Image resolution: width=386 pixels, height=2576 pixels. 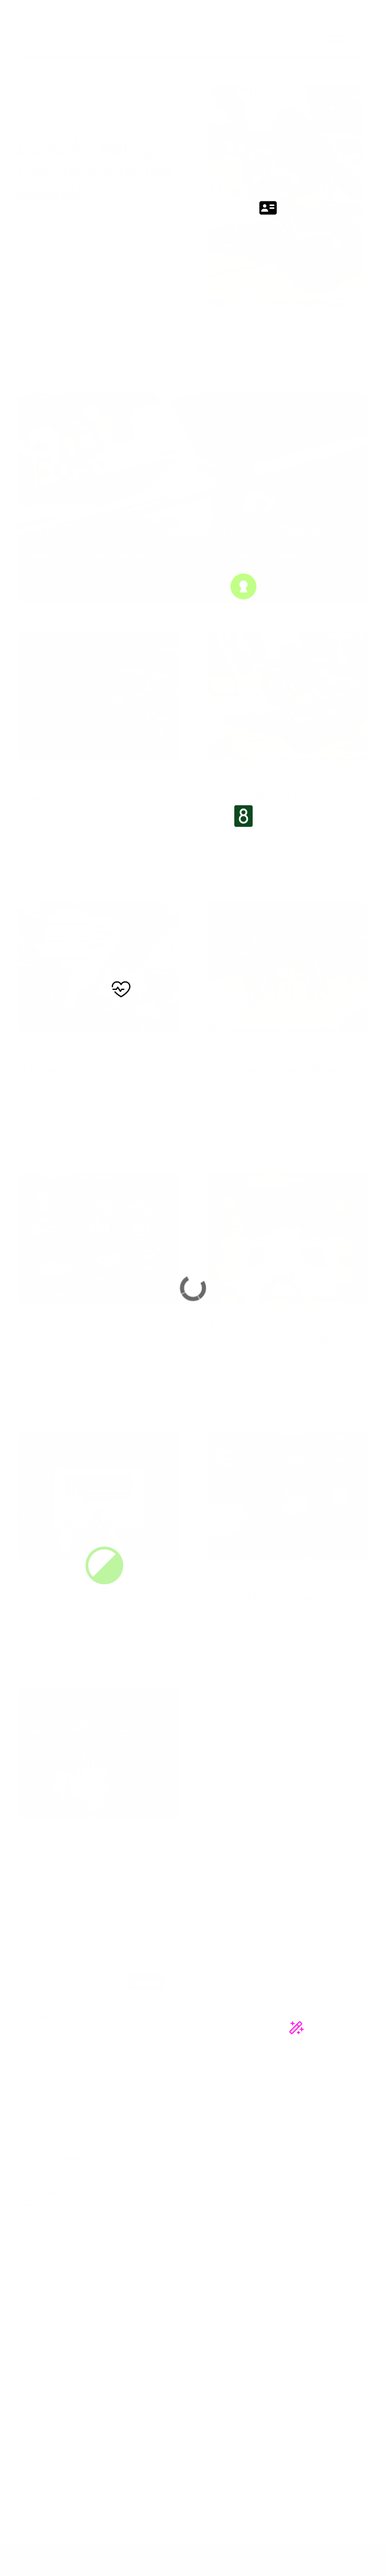 What do you see at coordinates (243, 586) in the screenshot?
I see `access security or privacy settings` at bounding box center [243, 586].